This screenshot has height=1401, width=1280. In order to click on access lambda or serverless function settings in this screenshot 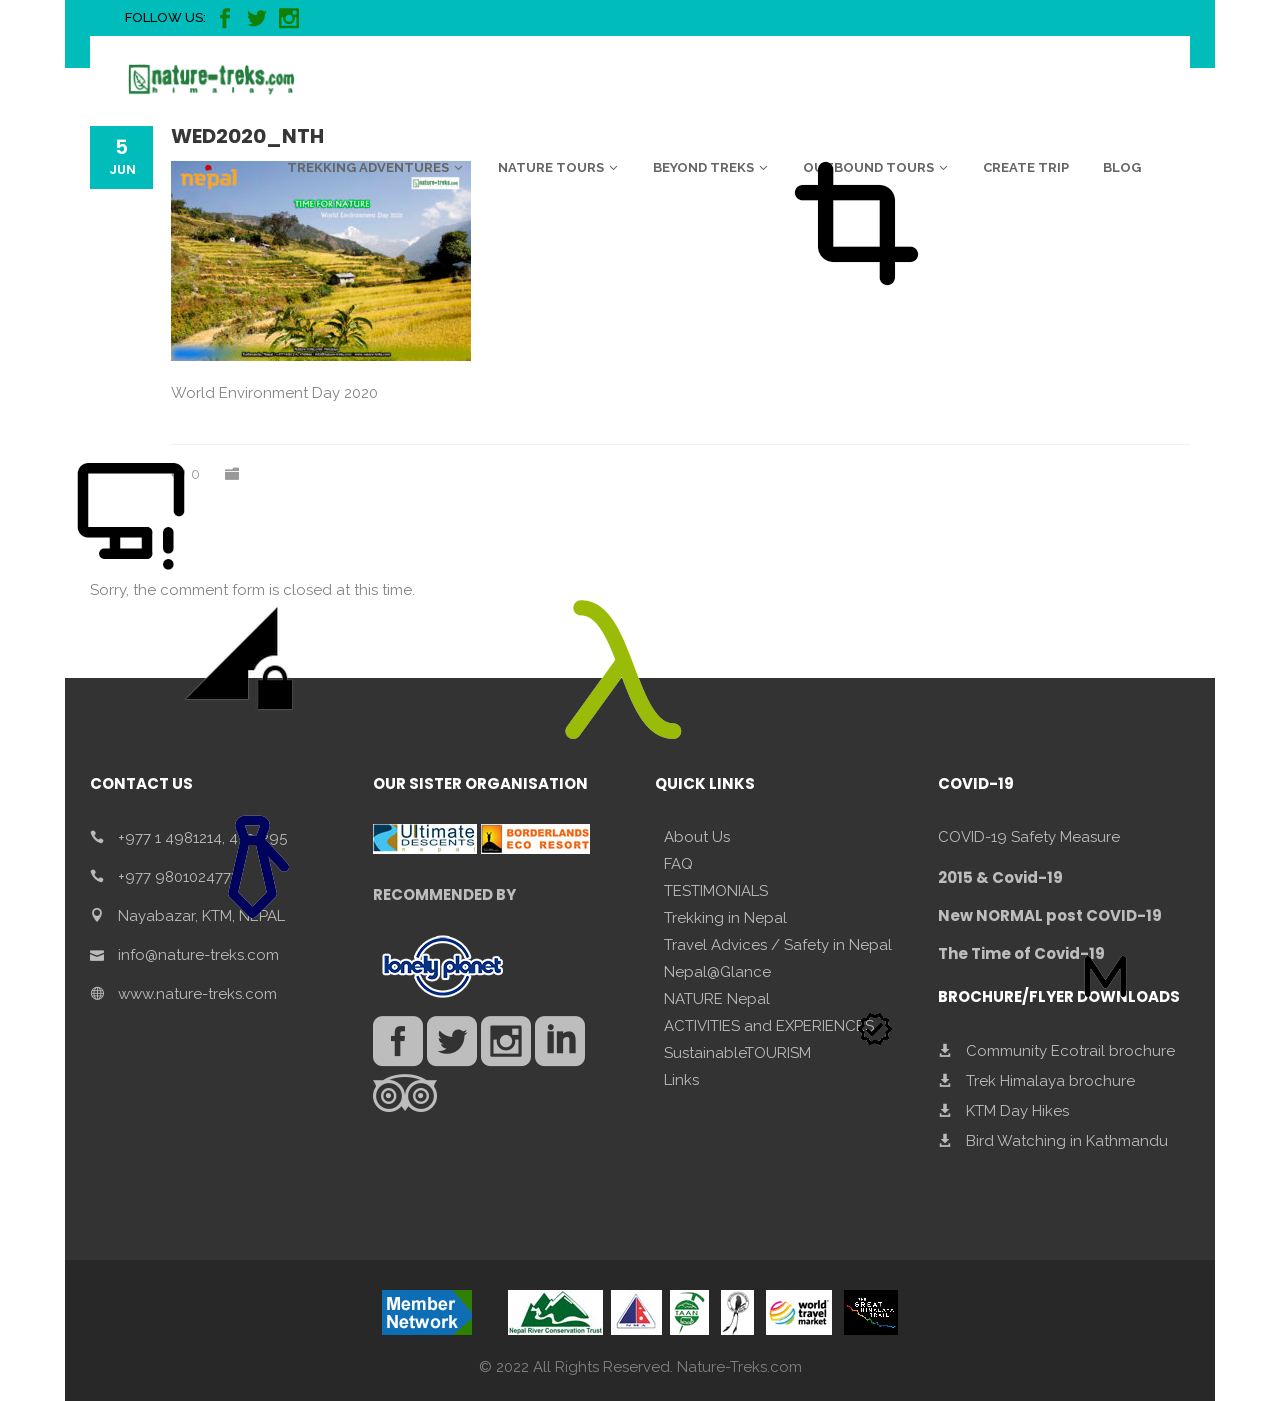, I will do `click(619, 669)`.